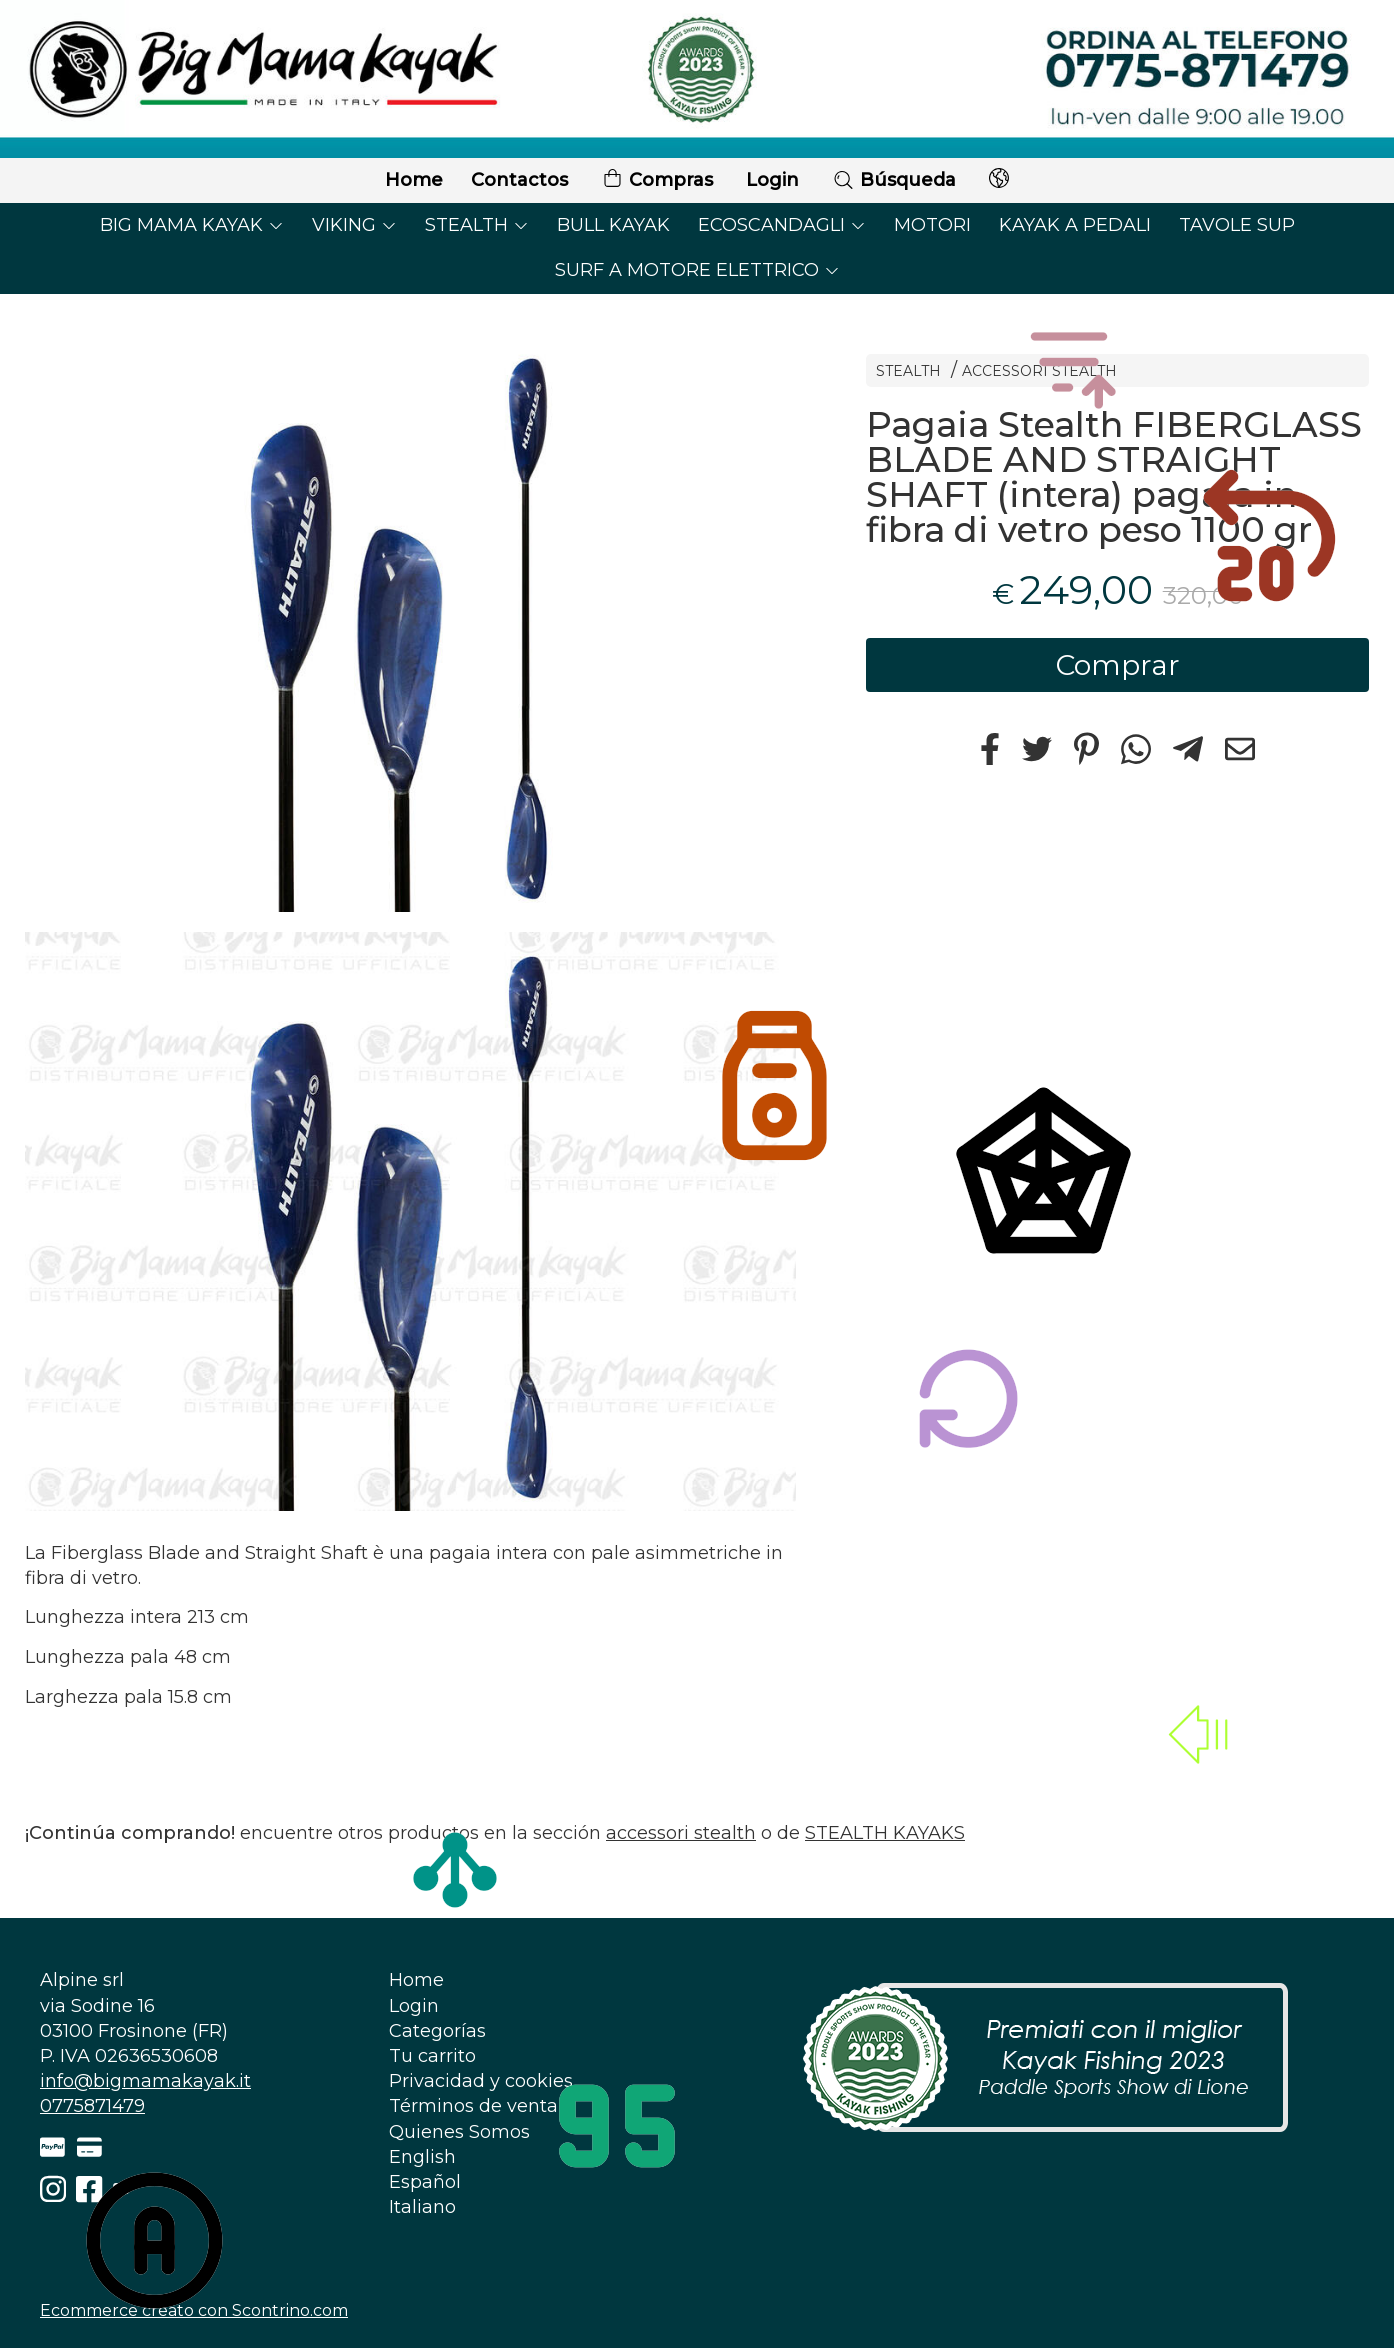  What do you see at coordinates (154, 2240) in the screenshot?
I see `indicates an "A" grade or rating` at bounding box center [154, 2240].